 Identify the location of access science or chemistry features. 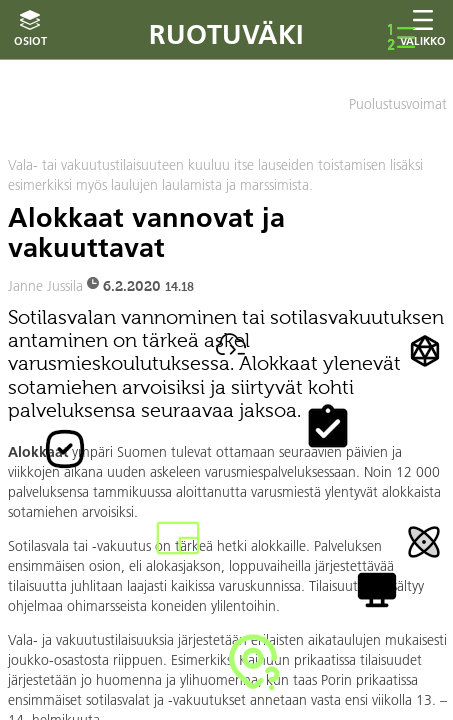
(424, 542).